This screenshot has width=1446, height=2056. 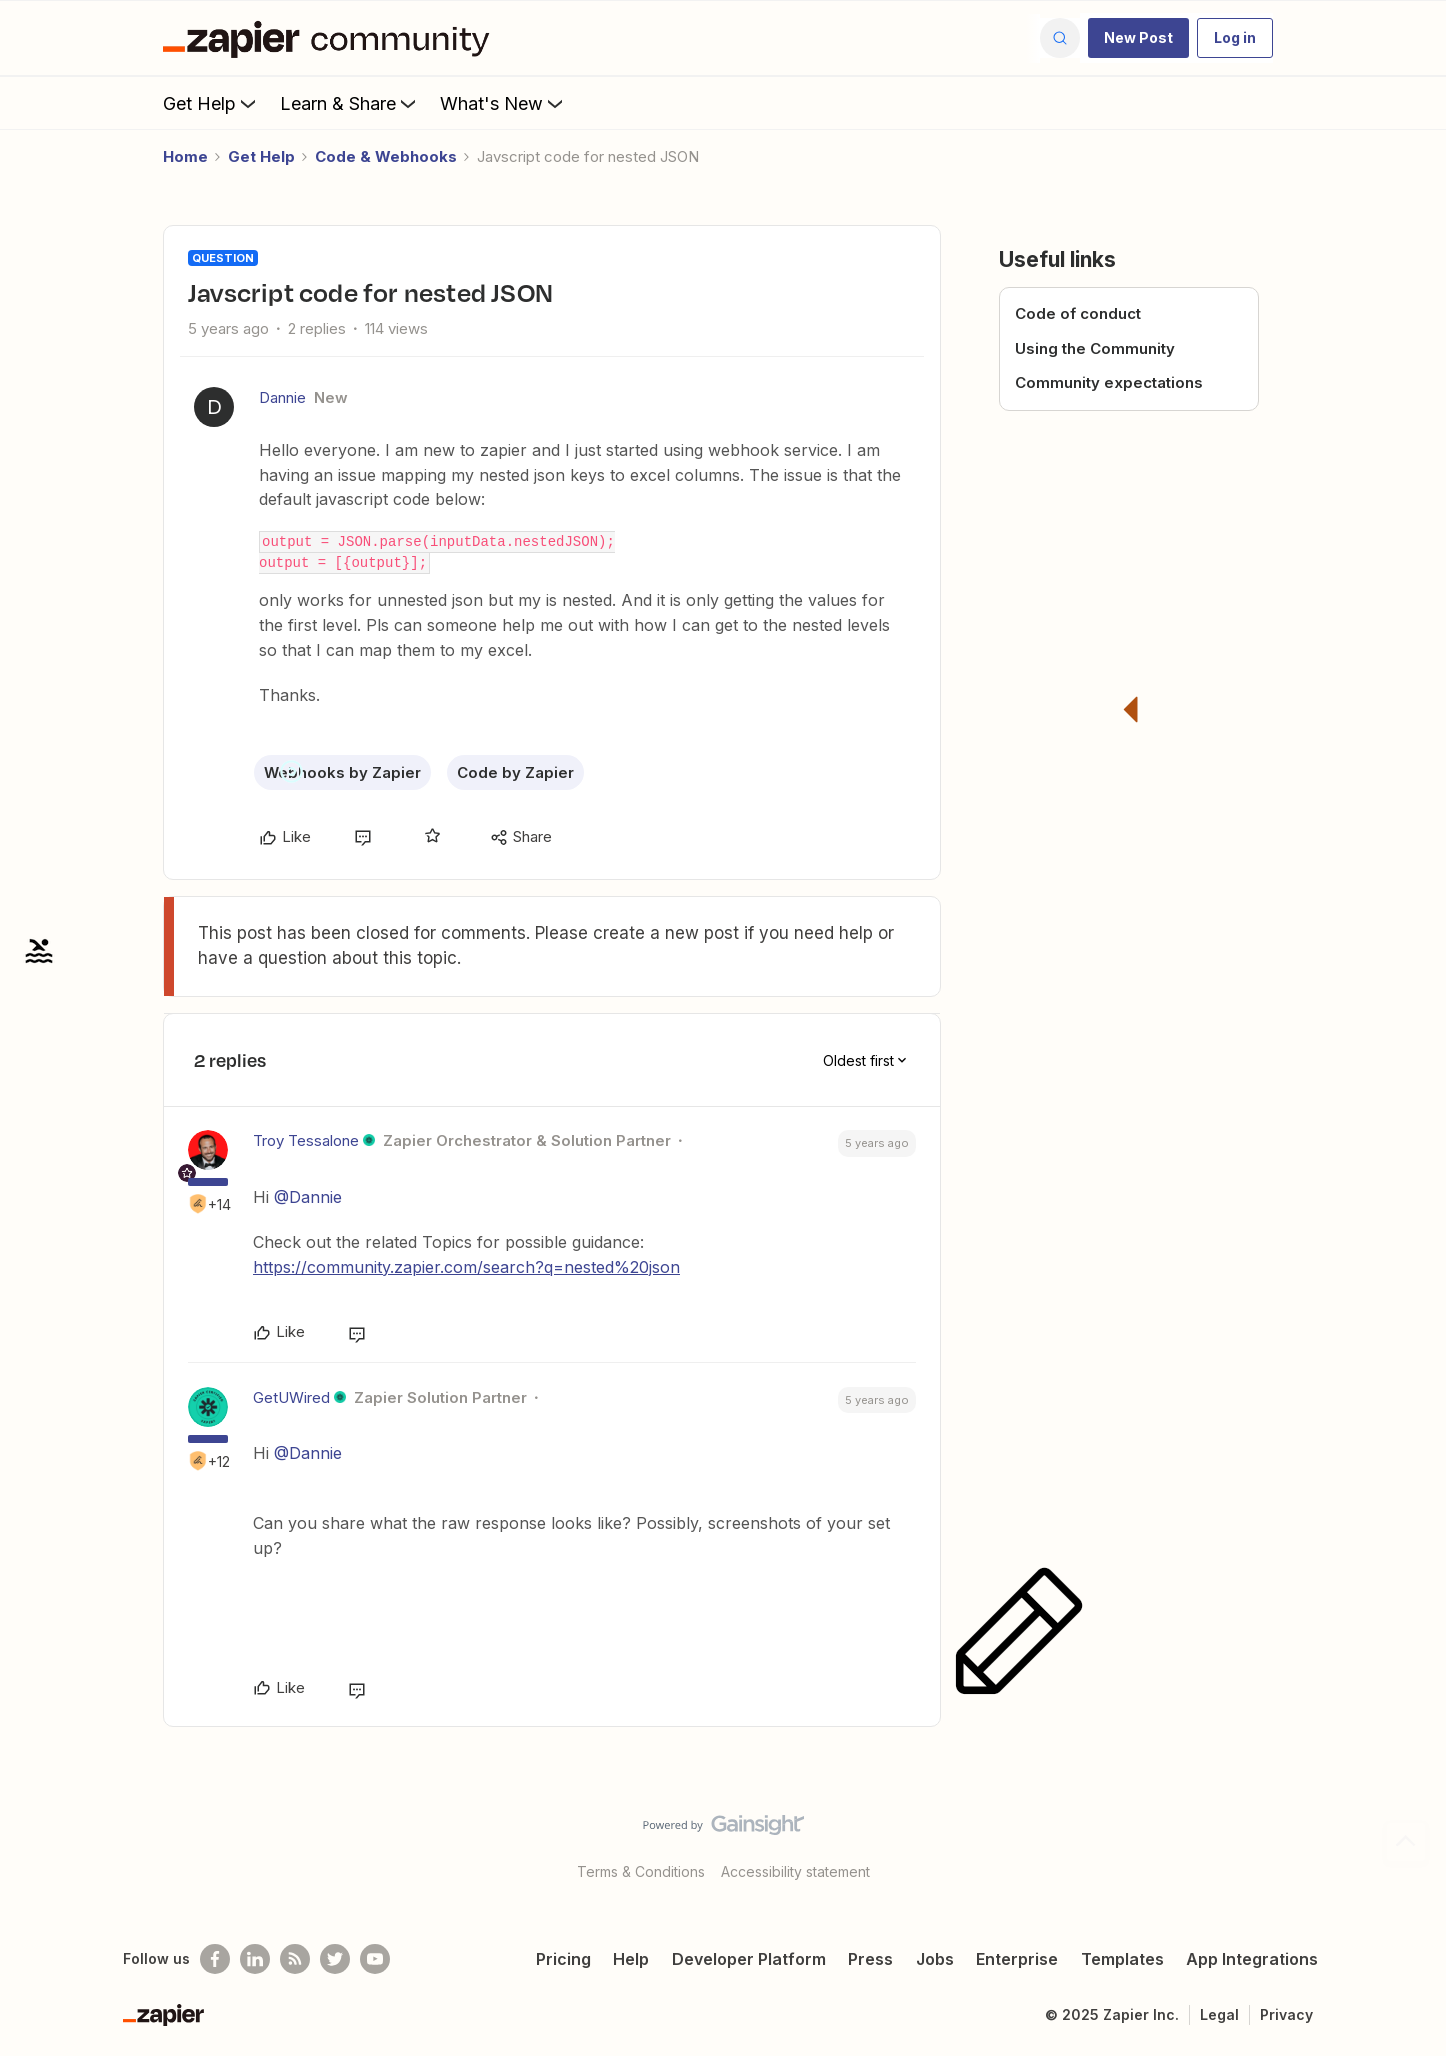 I want to click on navigate back to the previous screen, so click(x=1130, y=709).